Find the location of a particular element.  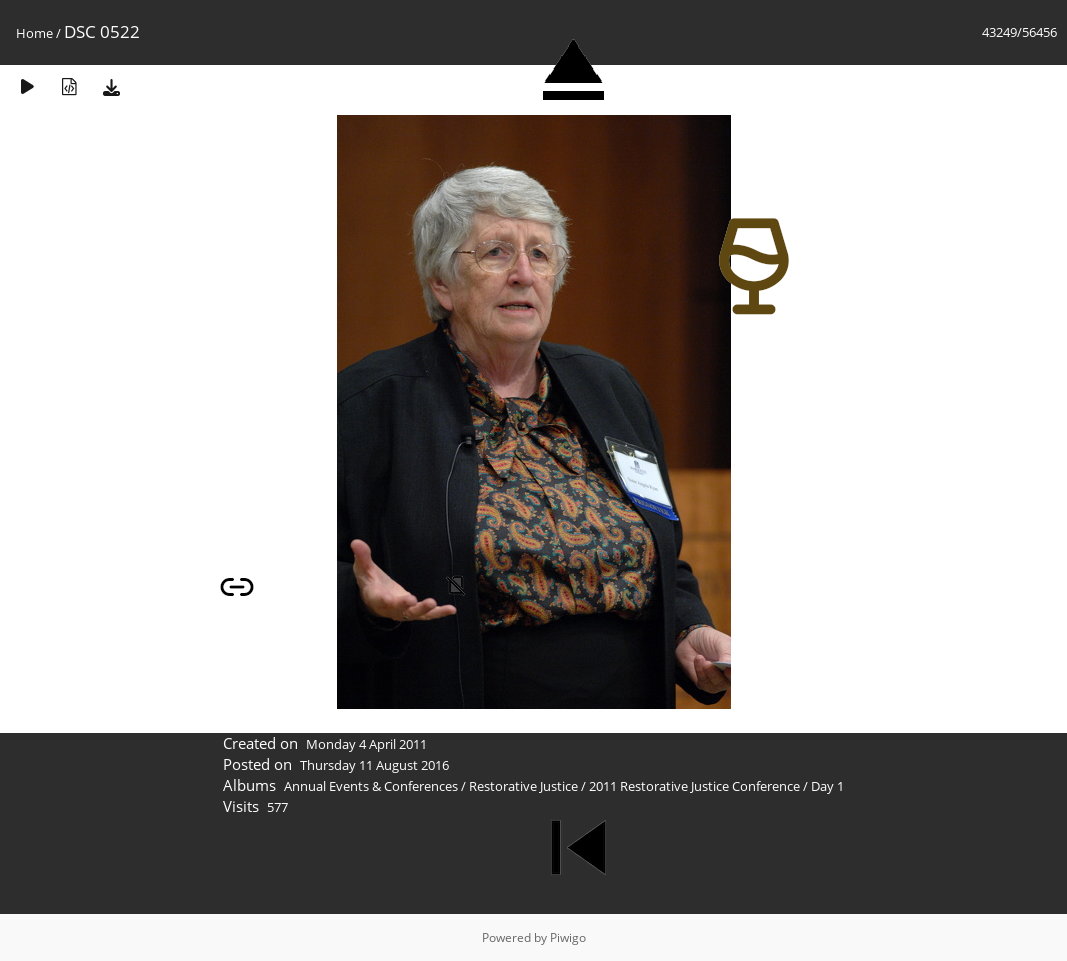

copy or share a link is located at coordinates (237, 587).